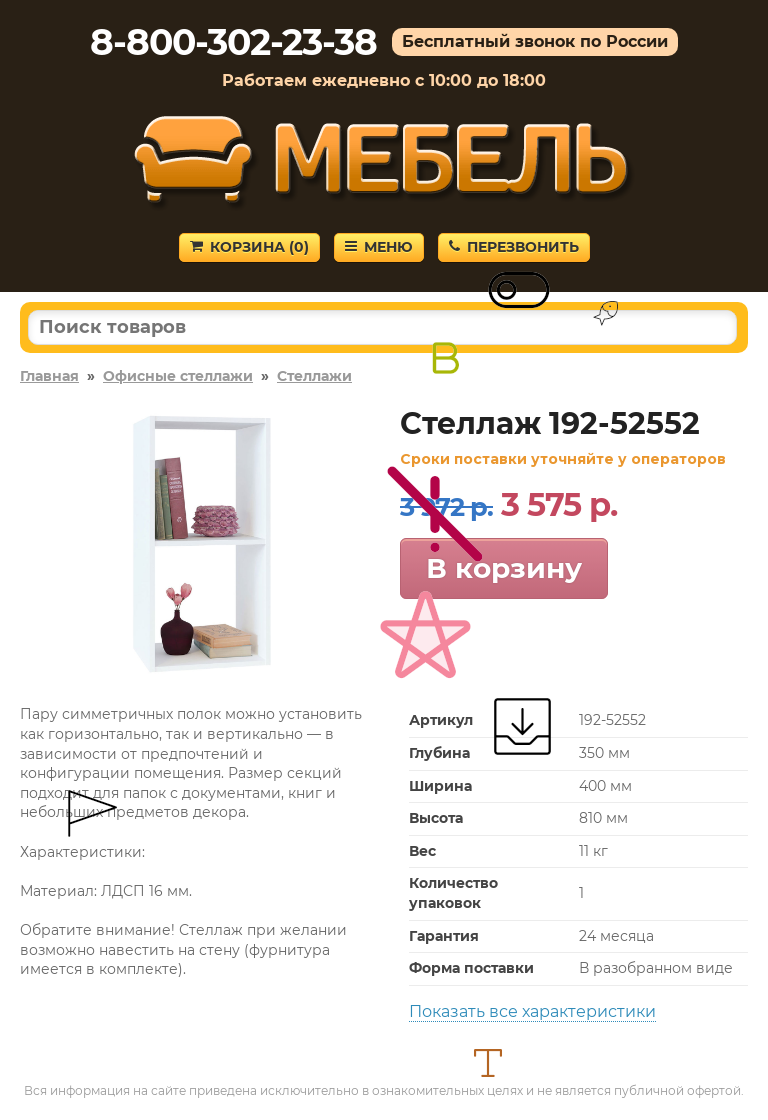  What do you see at coordinates (445, 358) in the screenshot?
I see `apply bold formatting to selected text` at bounding box center [445, 358].